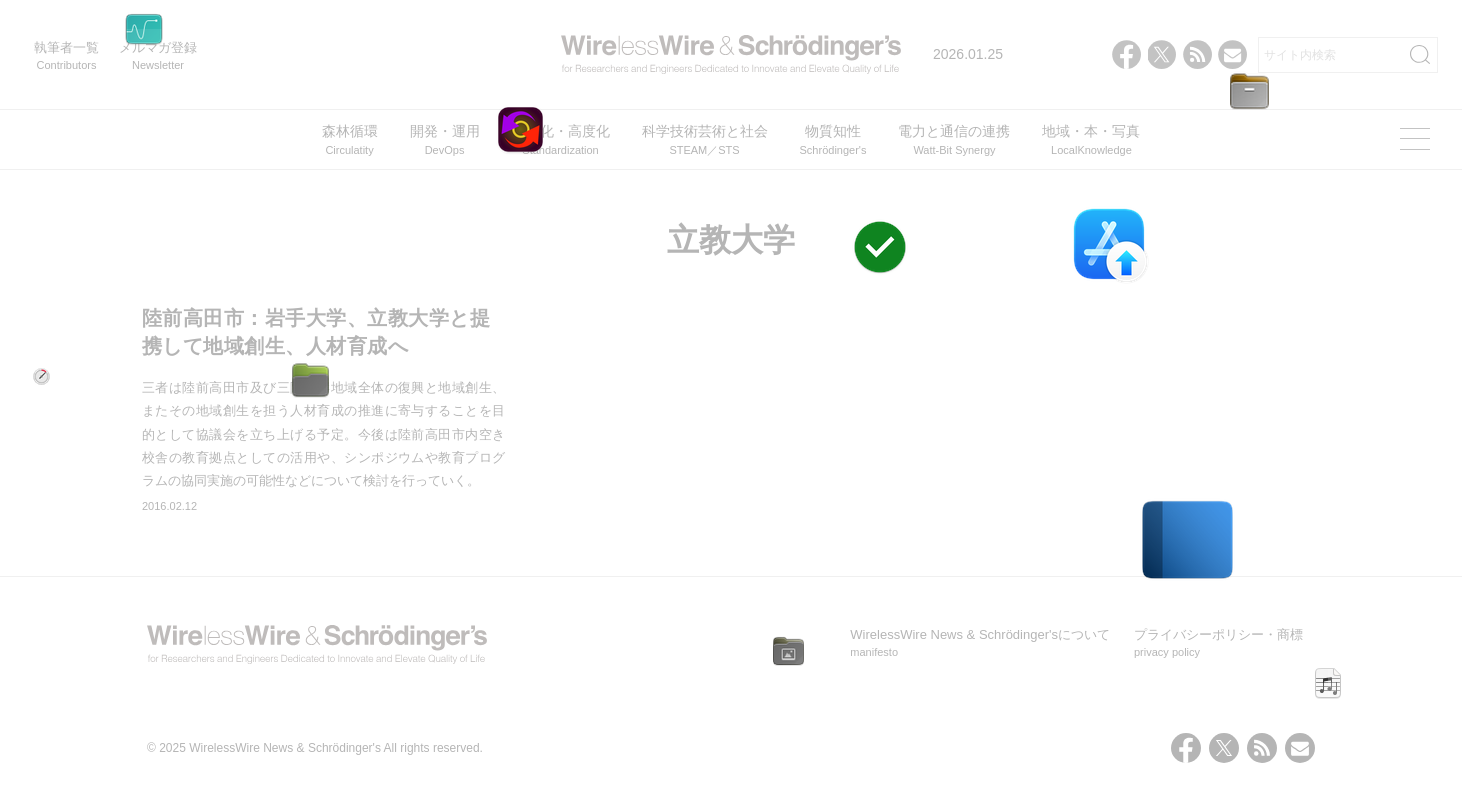  What do you see at coordinates (1249, 90) in the screenshot?
I see `open the file manager application` at bounding box center [1249, 90].